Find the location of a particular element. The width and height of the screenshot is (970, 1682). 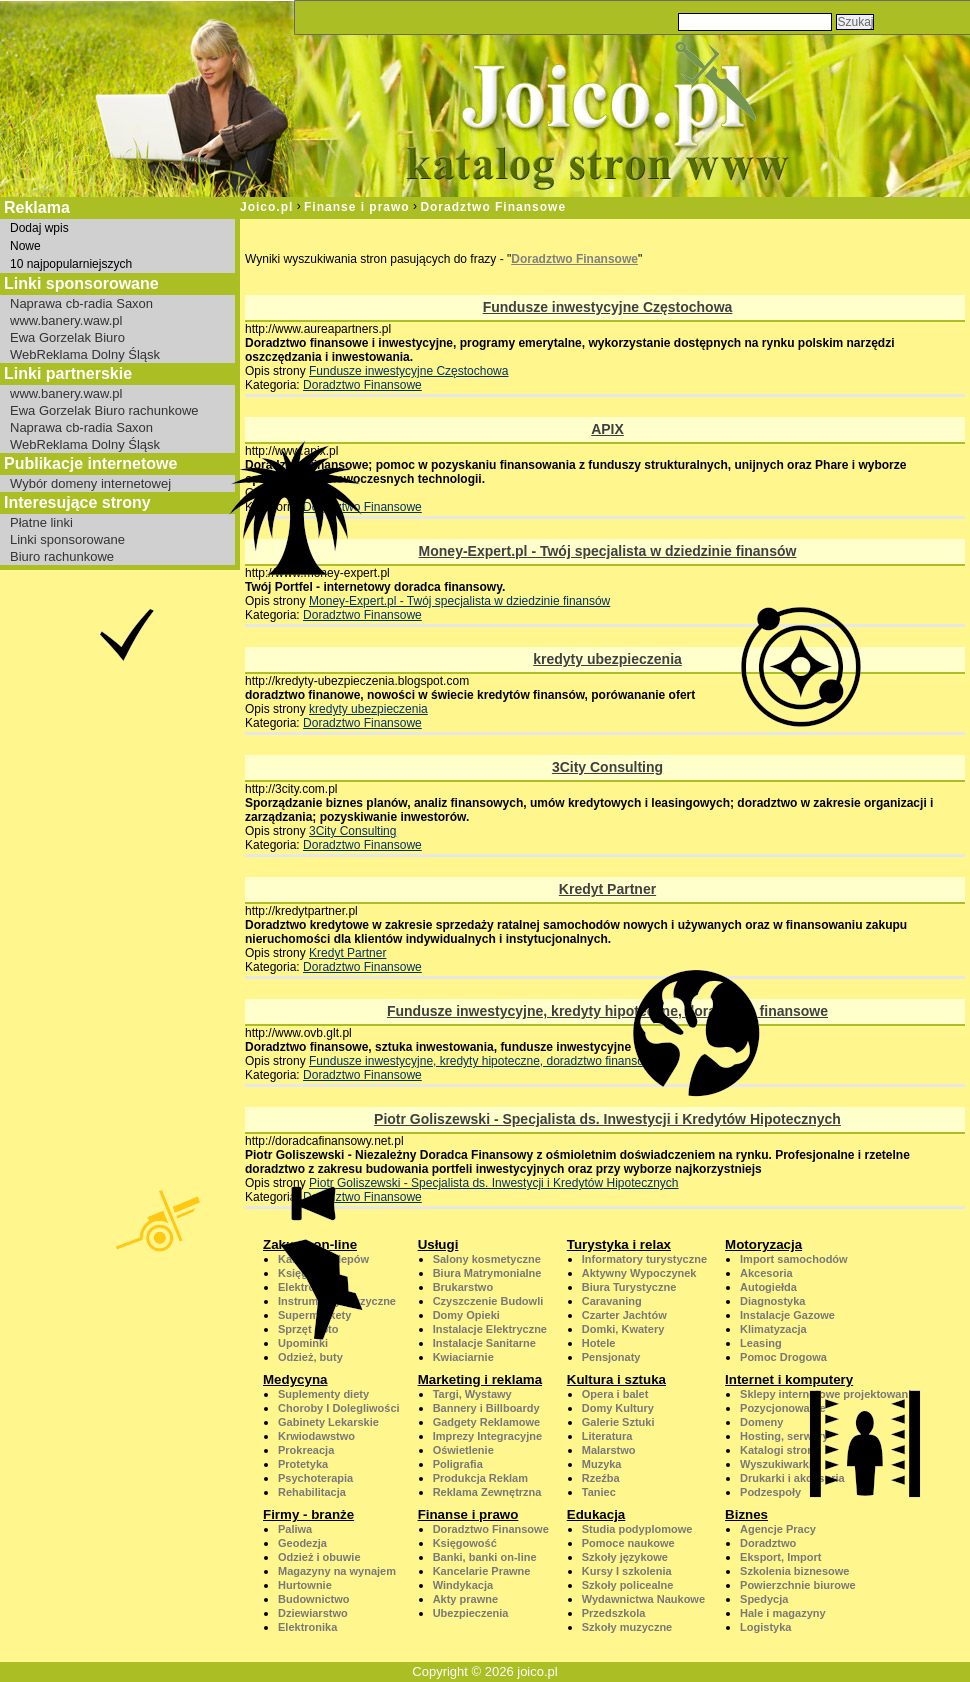

go to previous track or media is located at coordinates (313, 1203).